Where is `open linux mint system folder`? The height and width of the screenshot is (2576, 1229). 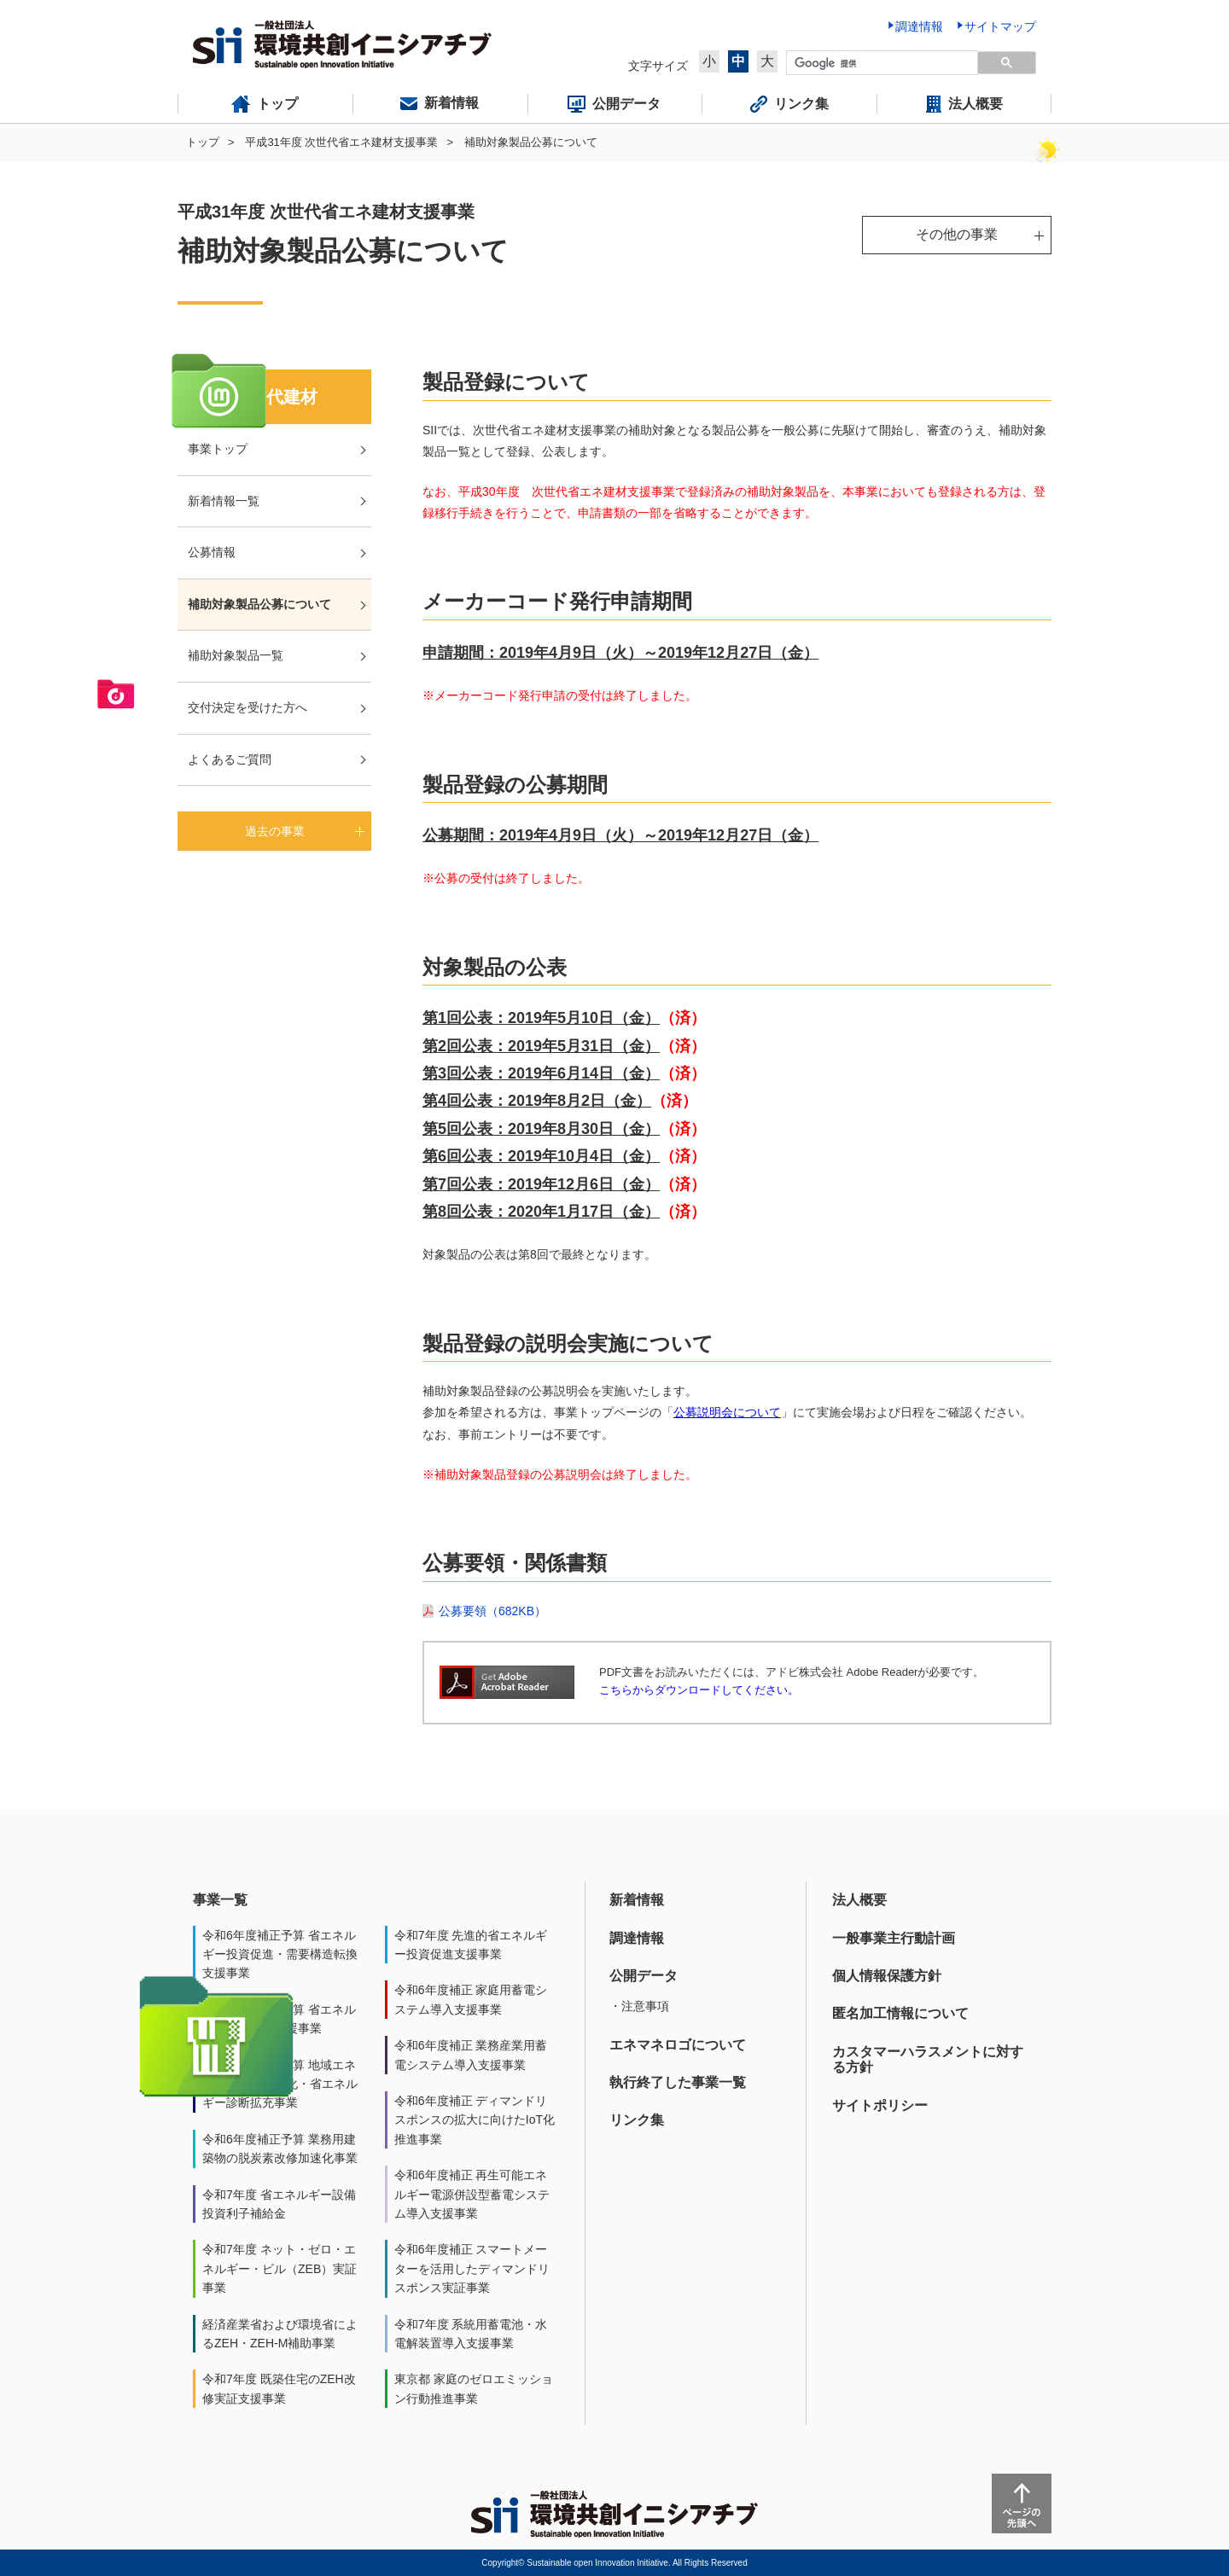 open linux mint system folder is located at coordinates (218, 393).